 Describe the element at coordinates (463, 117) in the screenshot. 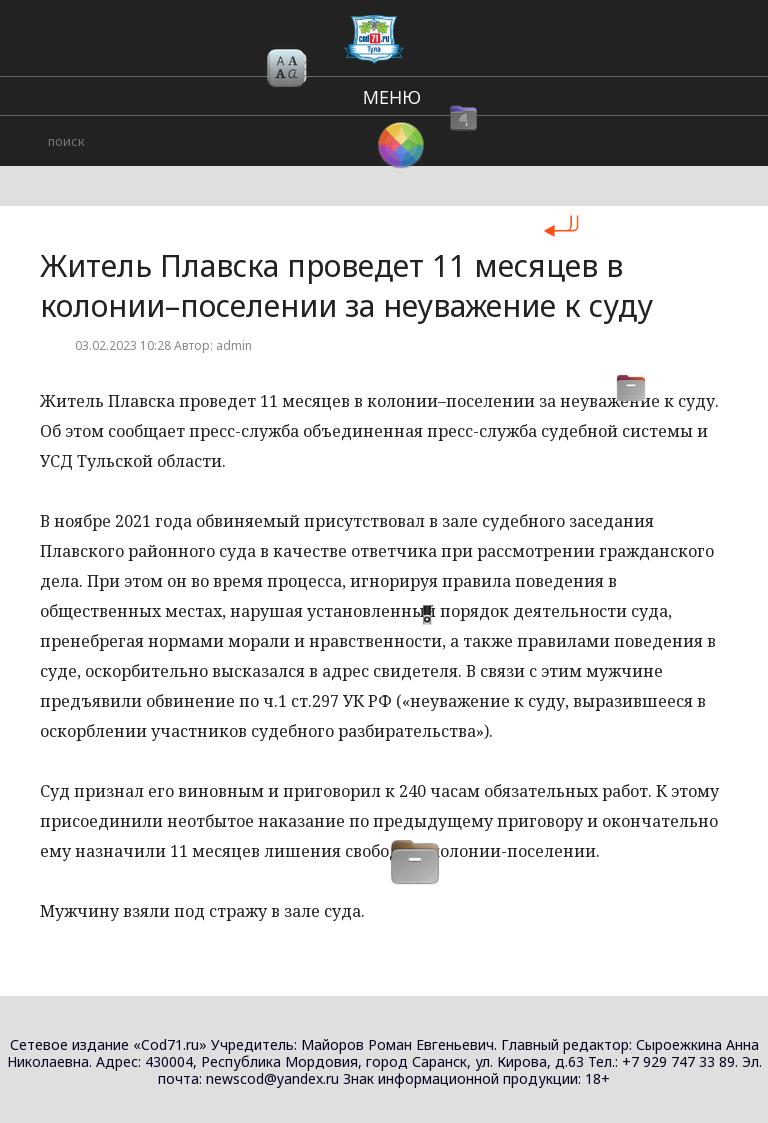

I see `open insync cloud sync folder` at that location.